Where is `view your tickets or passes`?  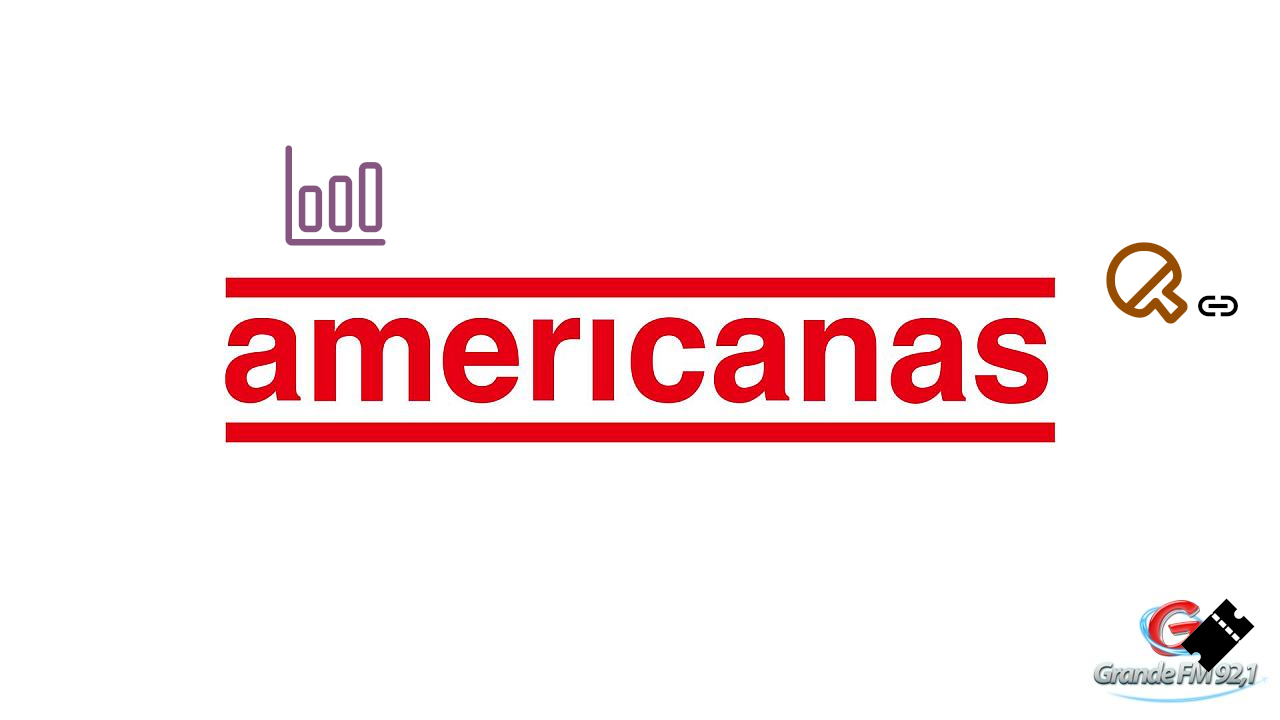
view your tickets or passes is located at coordinates (1217, 635).